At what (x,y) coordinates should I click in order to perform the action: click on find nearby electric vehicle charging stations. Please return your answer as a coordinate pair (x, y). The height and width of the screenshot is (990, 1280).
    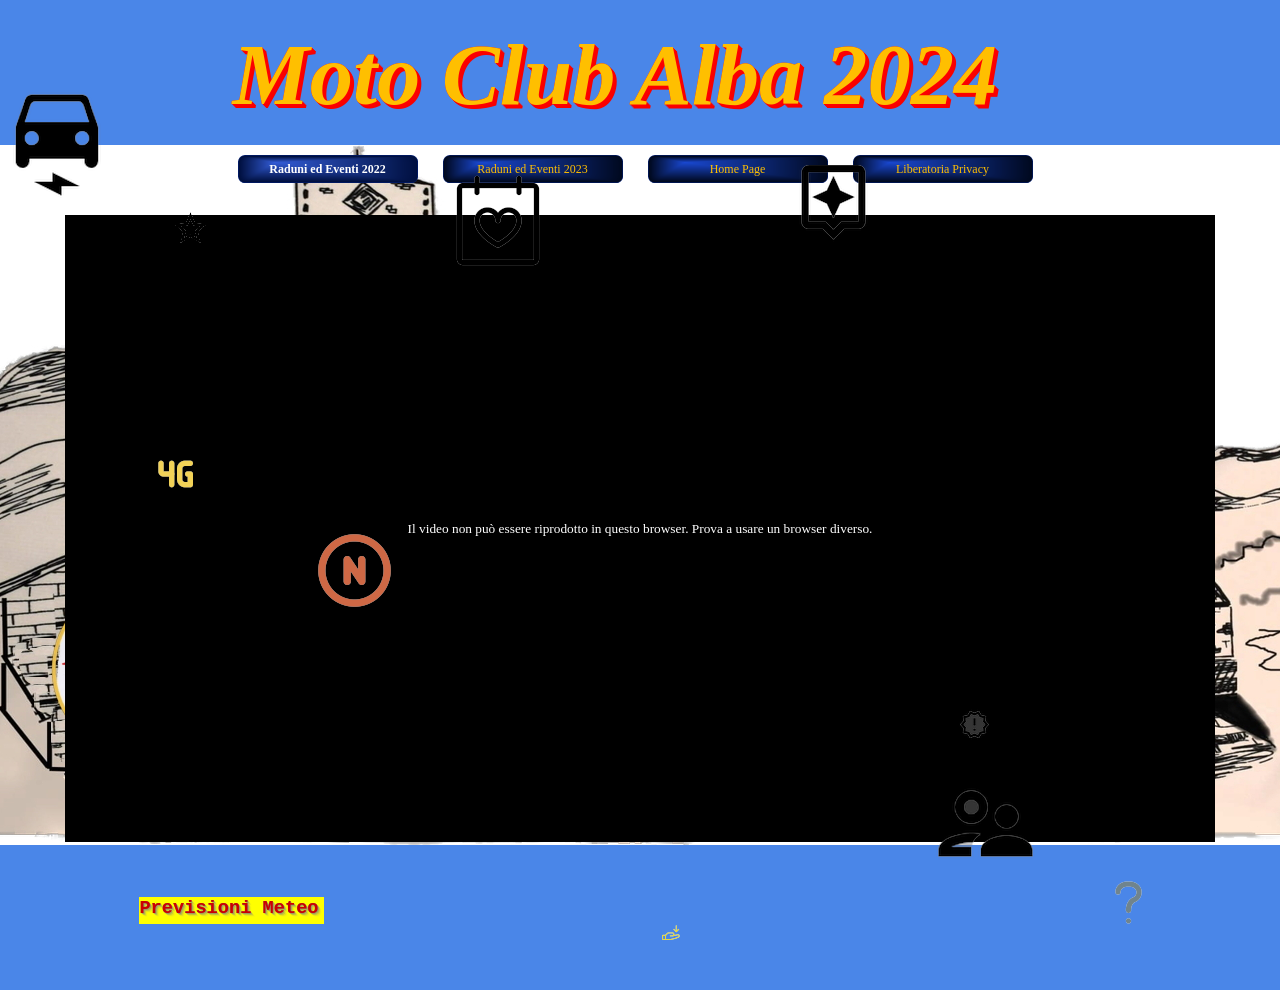
    Looking at the image, I should click on (57, 145).